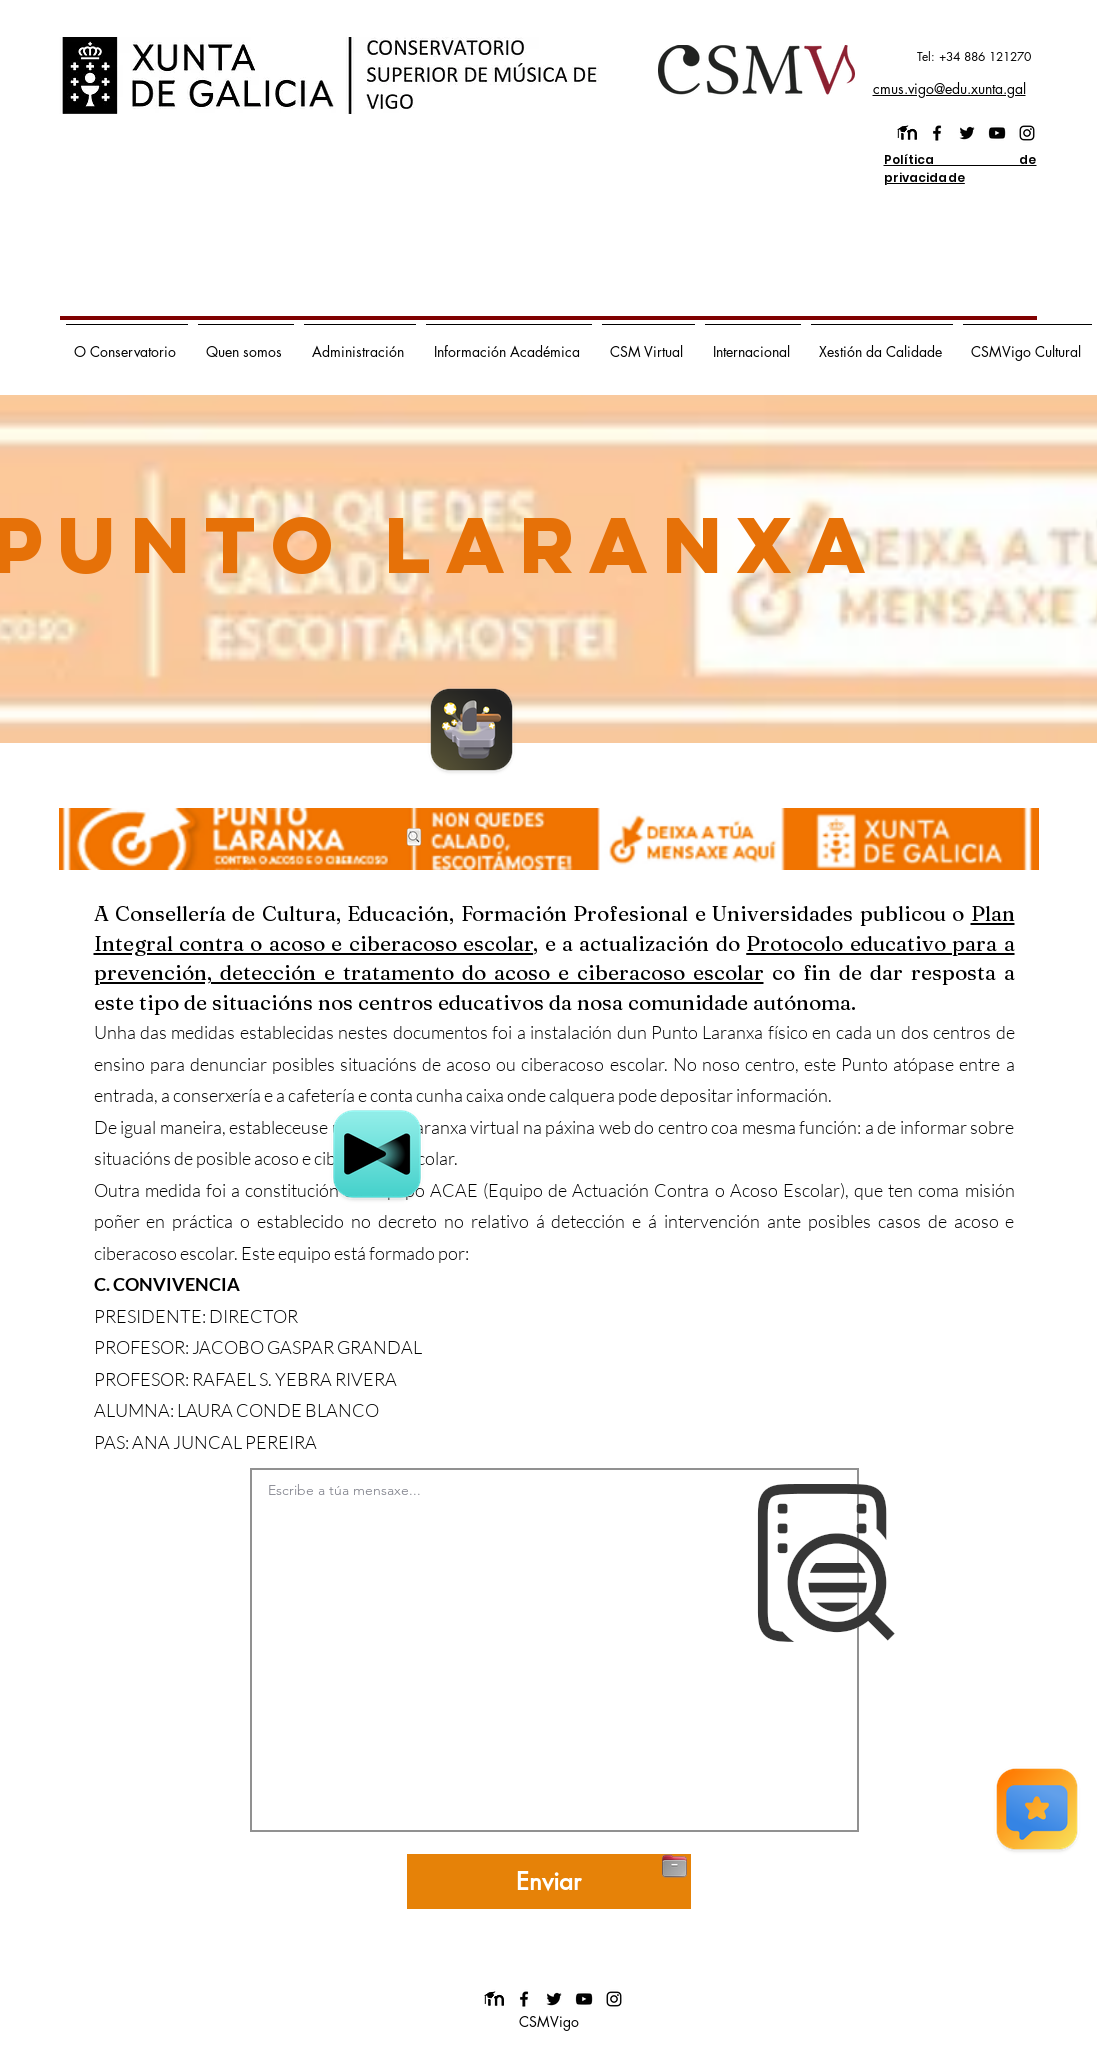  What do you see at coordinates (414, 837) in the screenshot?
I see `open document viewer application` at bounding box center [414, 837].